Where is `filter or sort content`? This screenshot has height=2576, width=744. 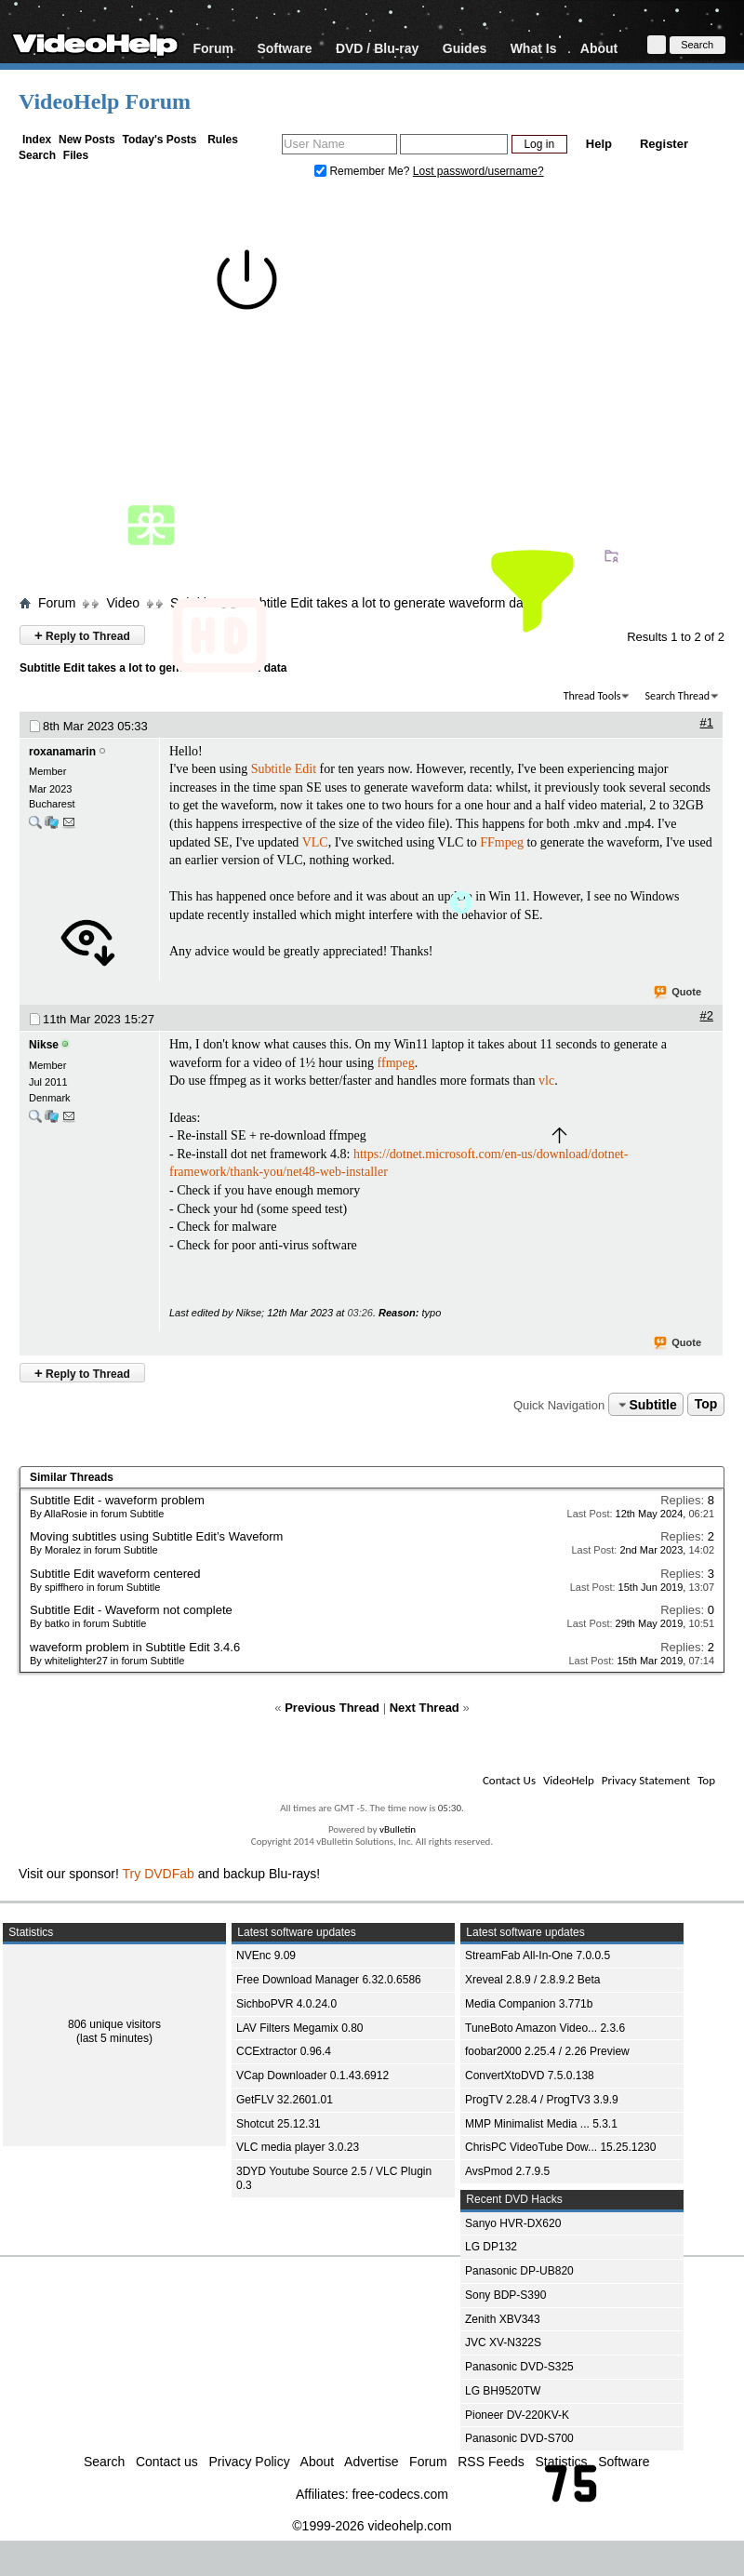
filter or sort content is located at coordinates (532, 591).